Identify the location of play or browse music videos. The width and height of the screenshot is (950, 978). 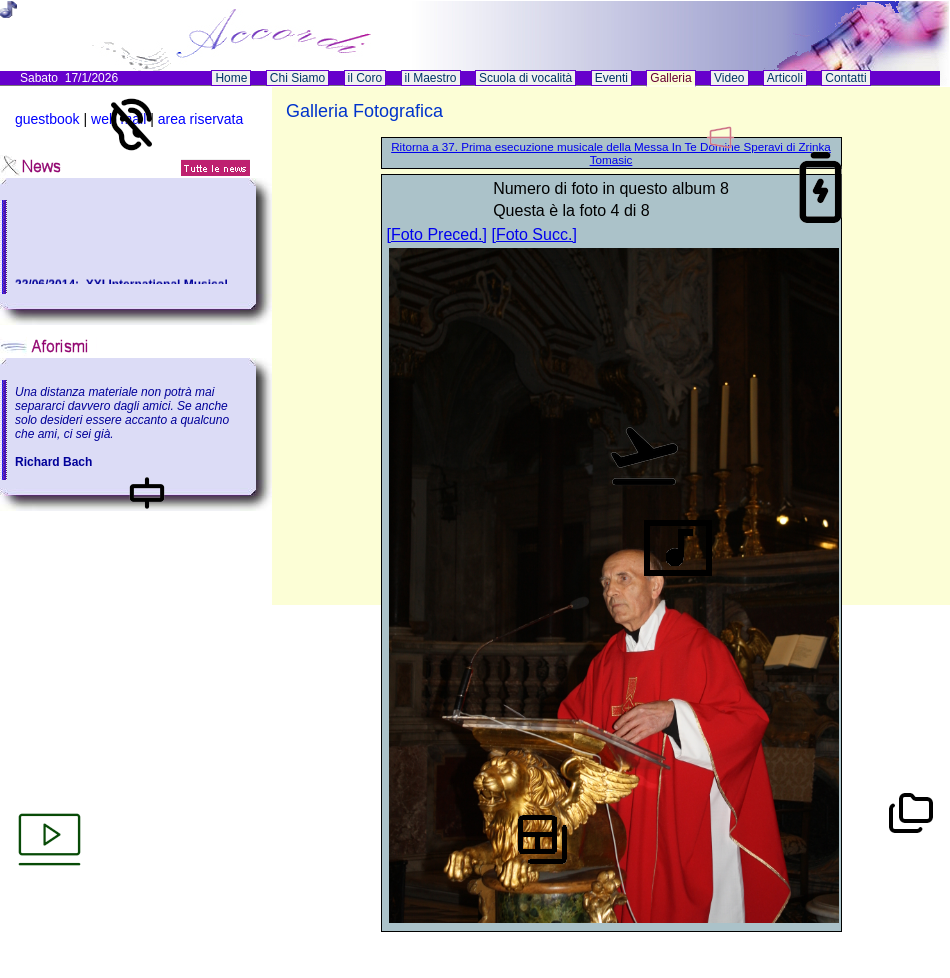
(678, 548).